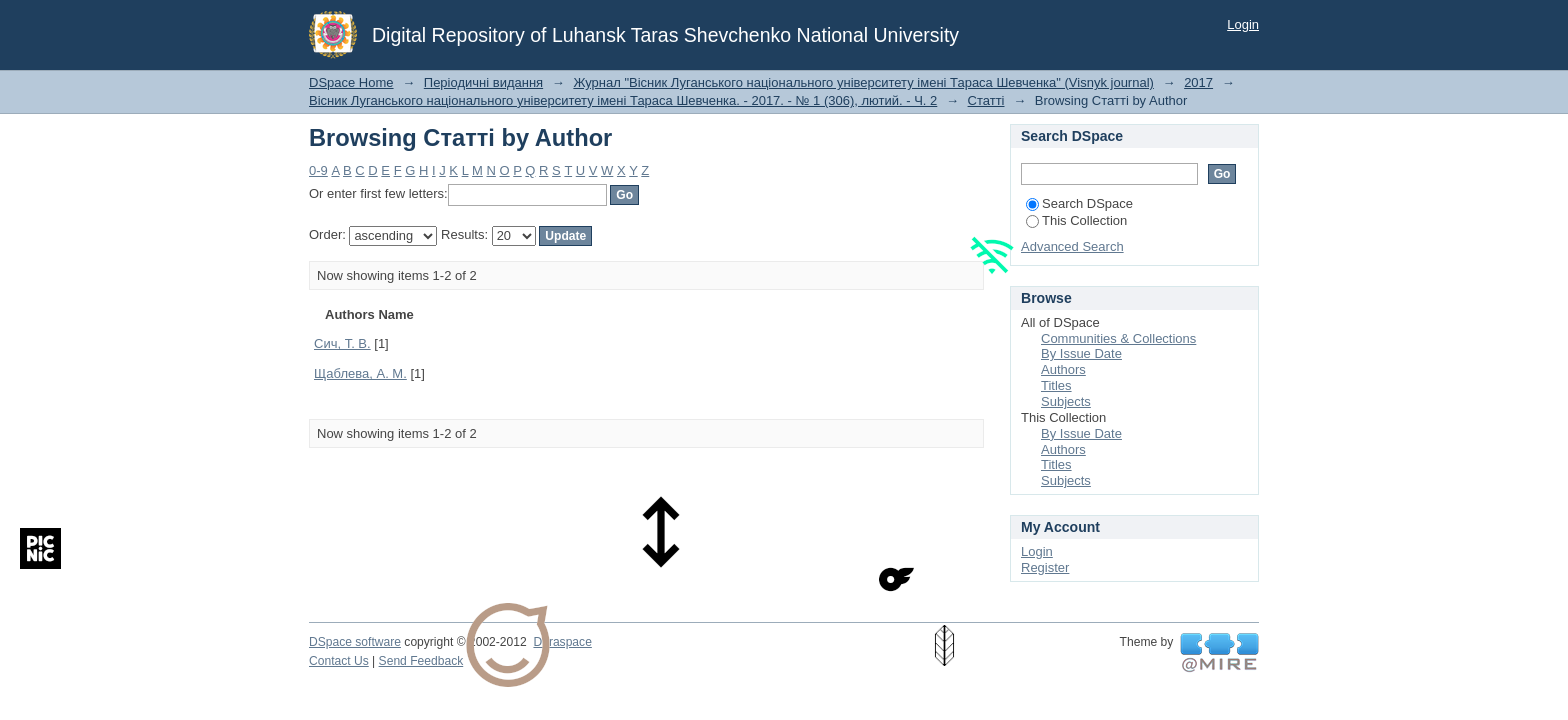 The width and height of the screenshot is (1568, 720). I want to click on open the OnlyFans app, so click(896, 579).